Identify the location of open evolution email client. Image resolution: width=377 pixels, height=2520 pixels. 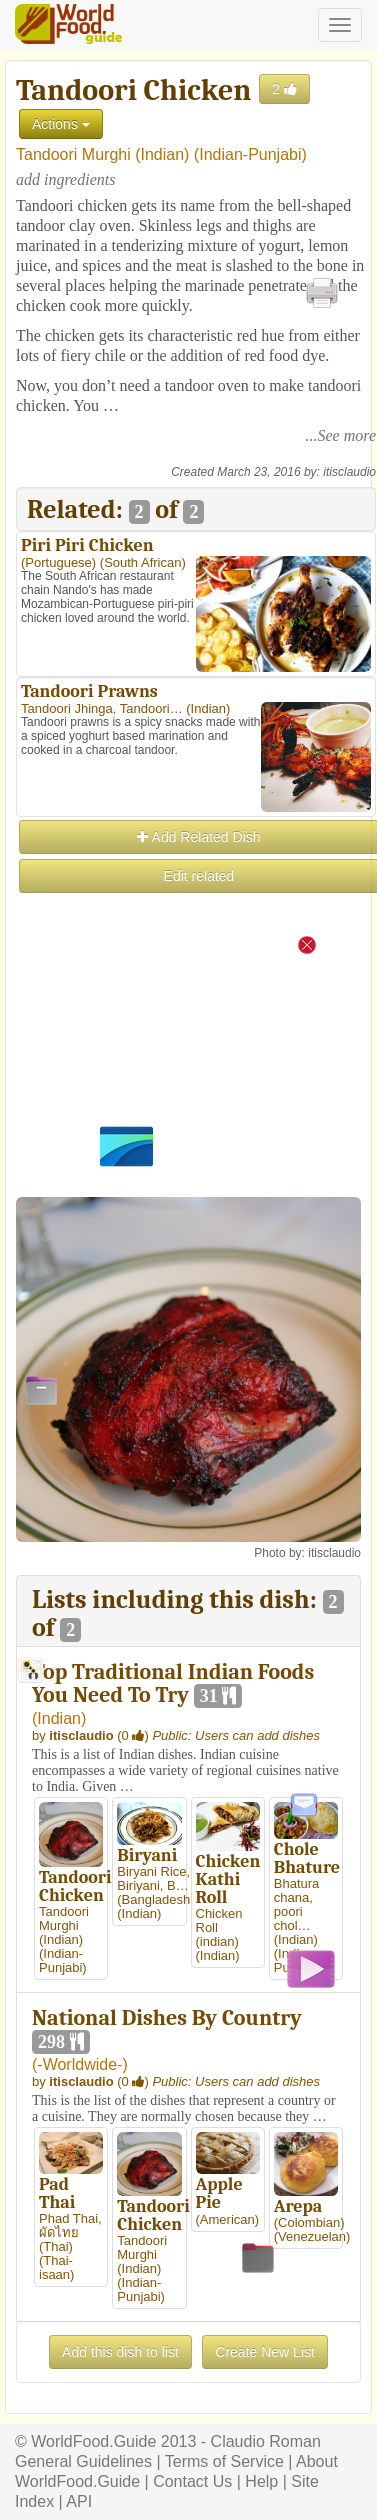
(304, 1805).